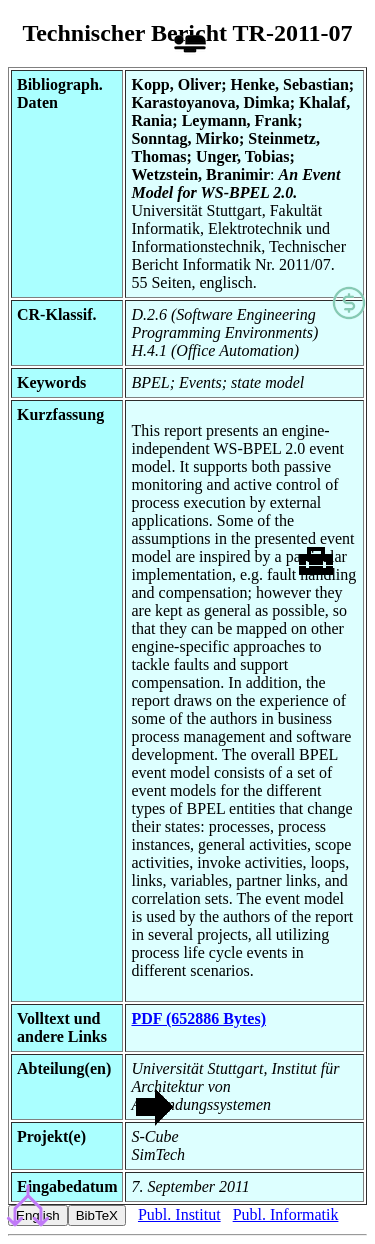  What do you see at coordinates (155, 1107) in the screenshot?
I see `forward an email or message` at bounding box center [155, 1107].